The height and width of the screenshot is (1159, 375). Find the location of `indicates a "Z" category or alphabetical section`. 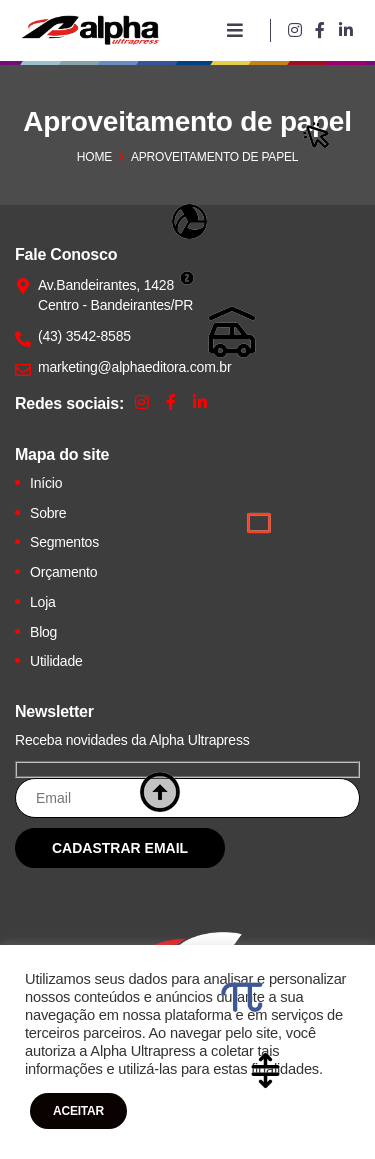

indicates a "Z" category or alphabetical section is located at coordinates (187, 278).